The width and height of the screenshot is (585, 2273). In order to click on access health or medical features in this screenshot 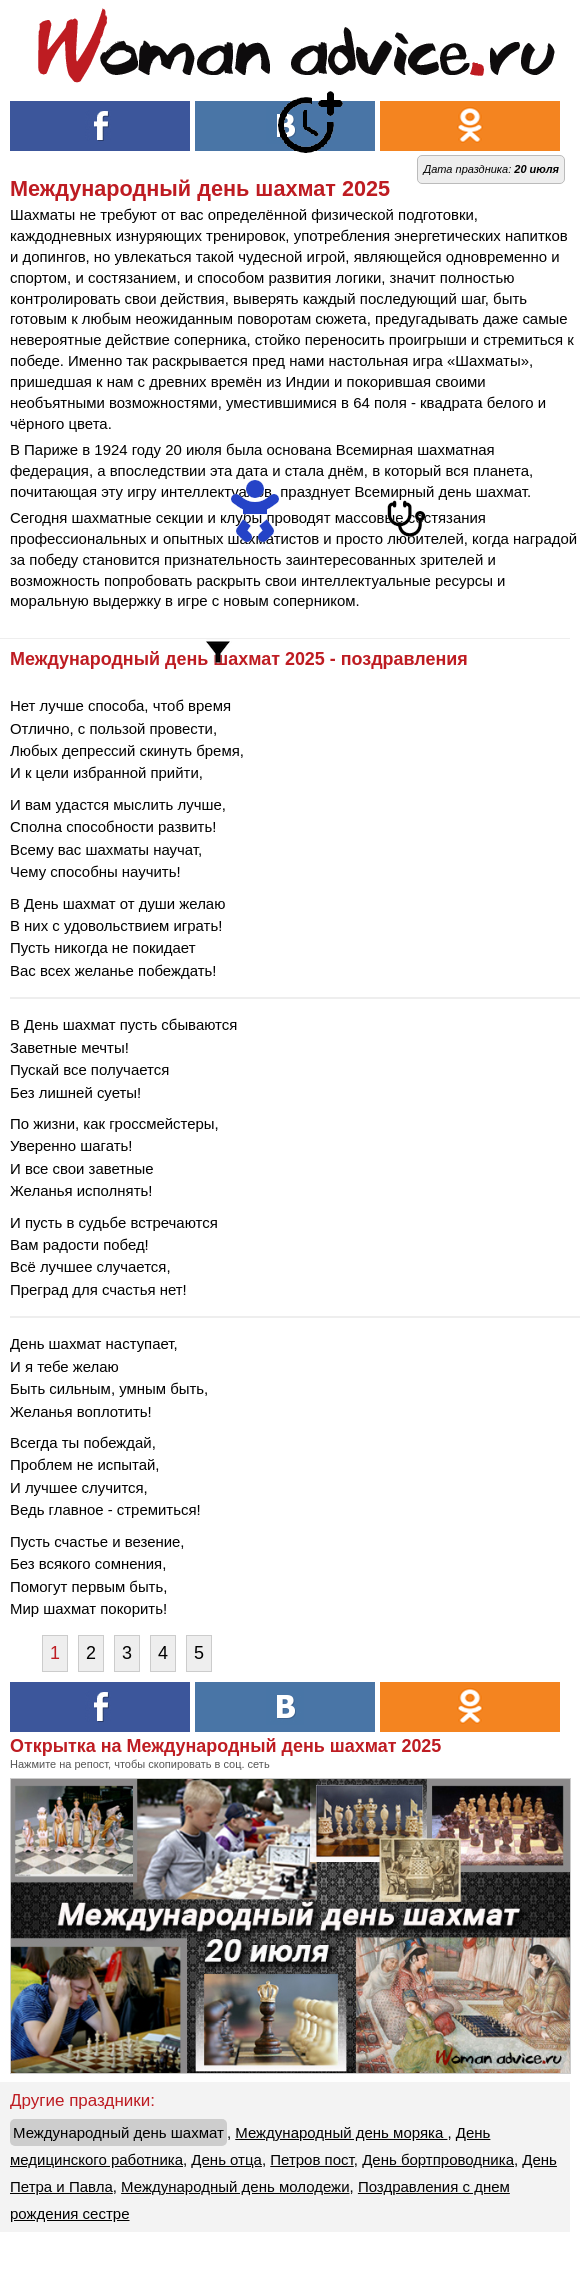, I will do `click(406, 519)`.